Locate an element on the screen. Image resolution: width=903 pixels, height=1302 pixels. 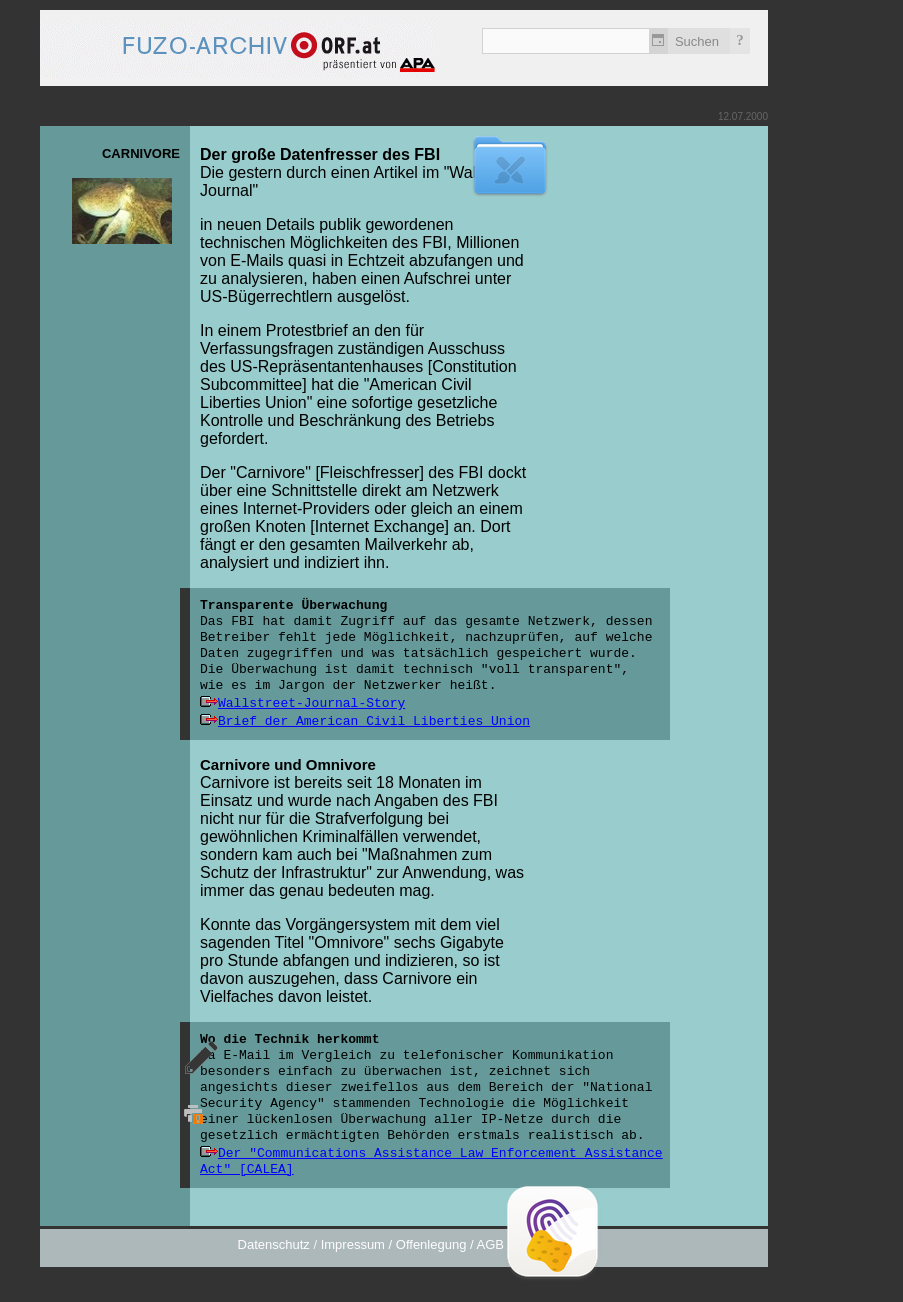
indicates a printer warning or issue is located at coordinates (193, 1114).